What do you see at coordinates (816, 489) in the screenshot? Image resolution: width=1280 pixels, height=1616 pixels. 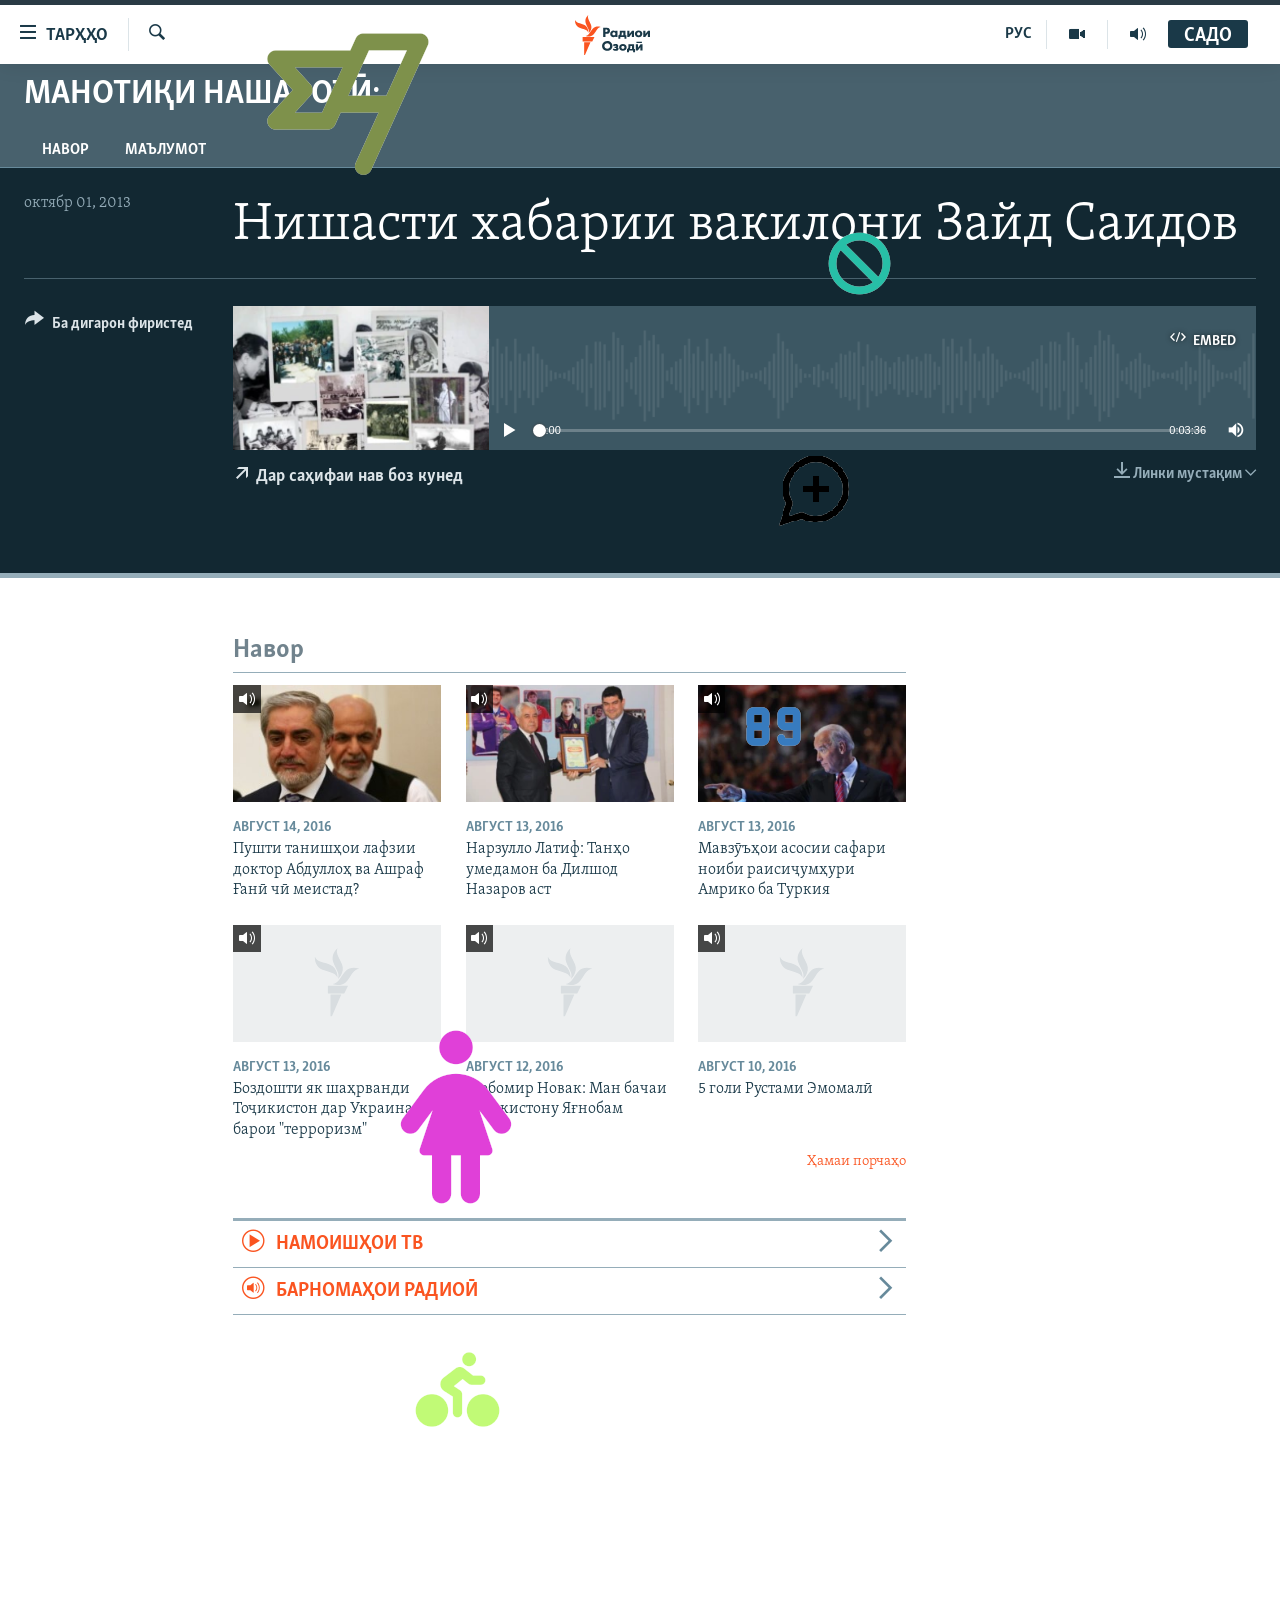 I see `add a review or comment to a location` at bounding box center [816, 489].